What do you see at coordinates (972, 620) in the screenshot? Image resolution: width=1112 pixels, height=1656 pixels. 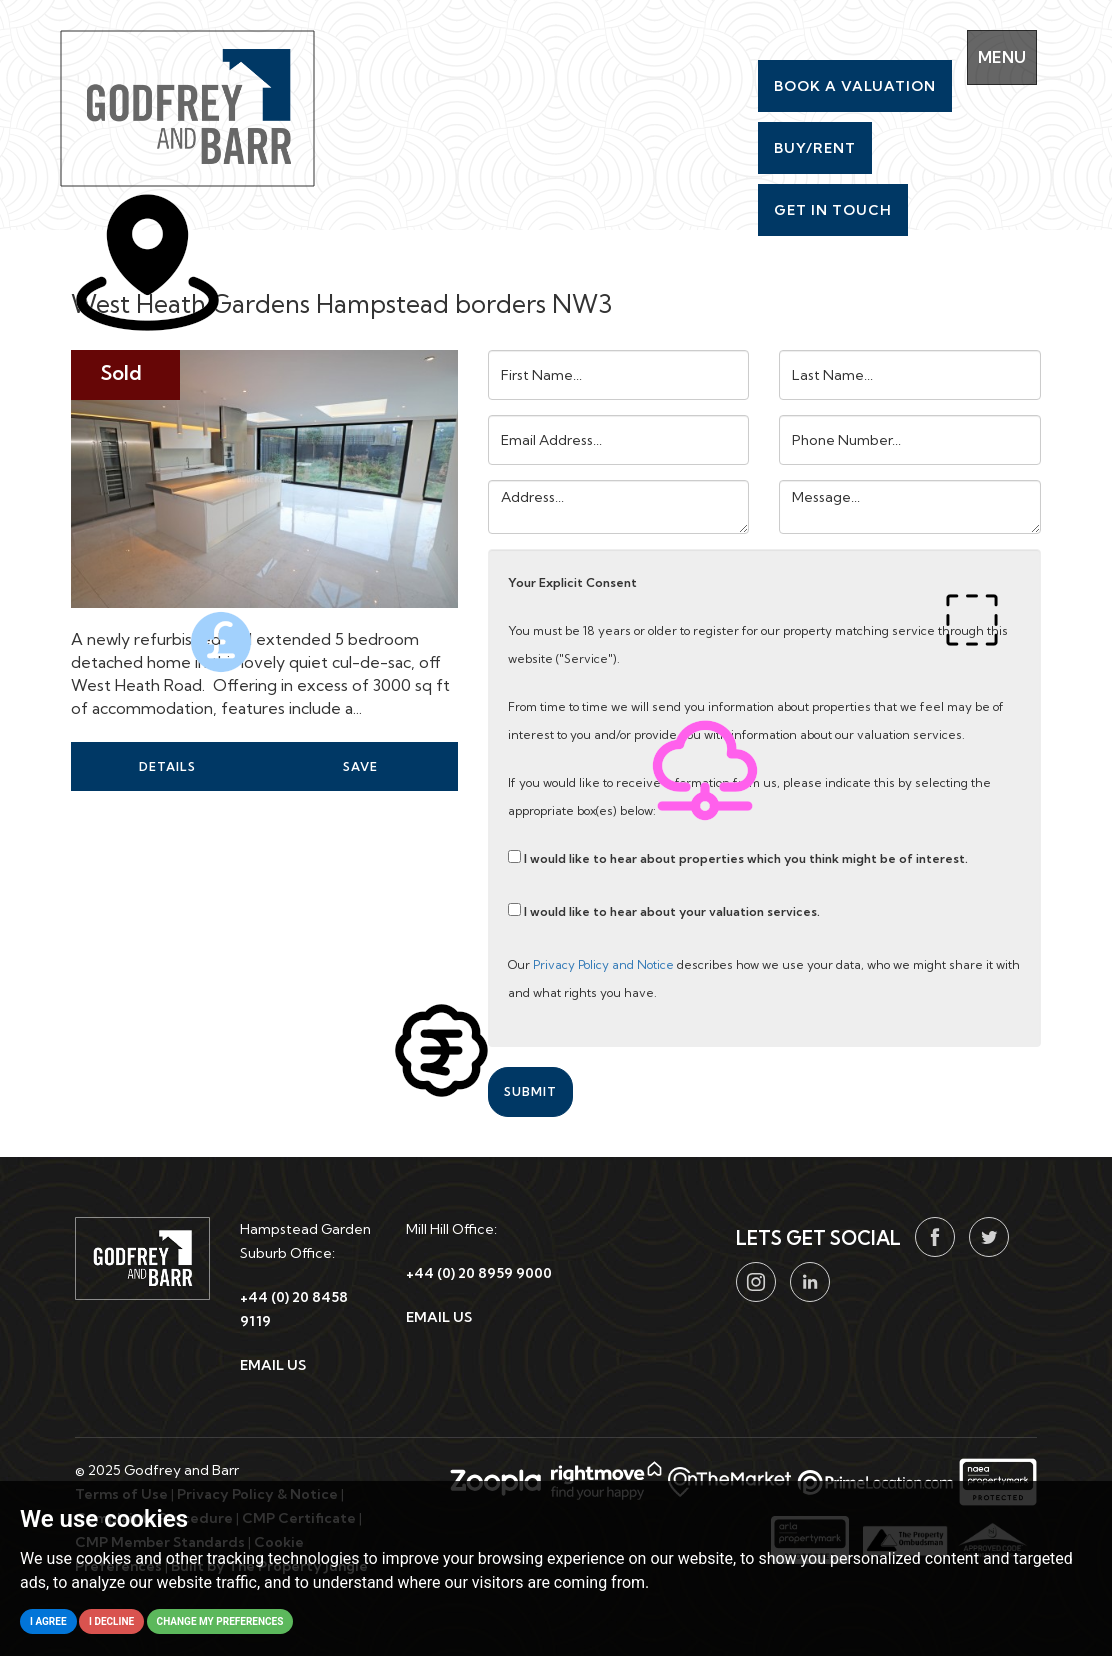 I see `select or highlight an area` at bounding box center [972, 620].